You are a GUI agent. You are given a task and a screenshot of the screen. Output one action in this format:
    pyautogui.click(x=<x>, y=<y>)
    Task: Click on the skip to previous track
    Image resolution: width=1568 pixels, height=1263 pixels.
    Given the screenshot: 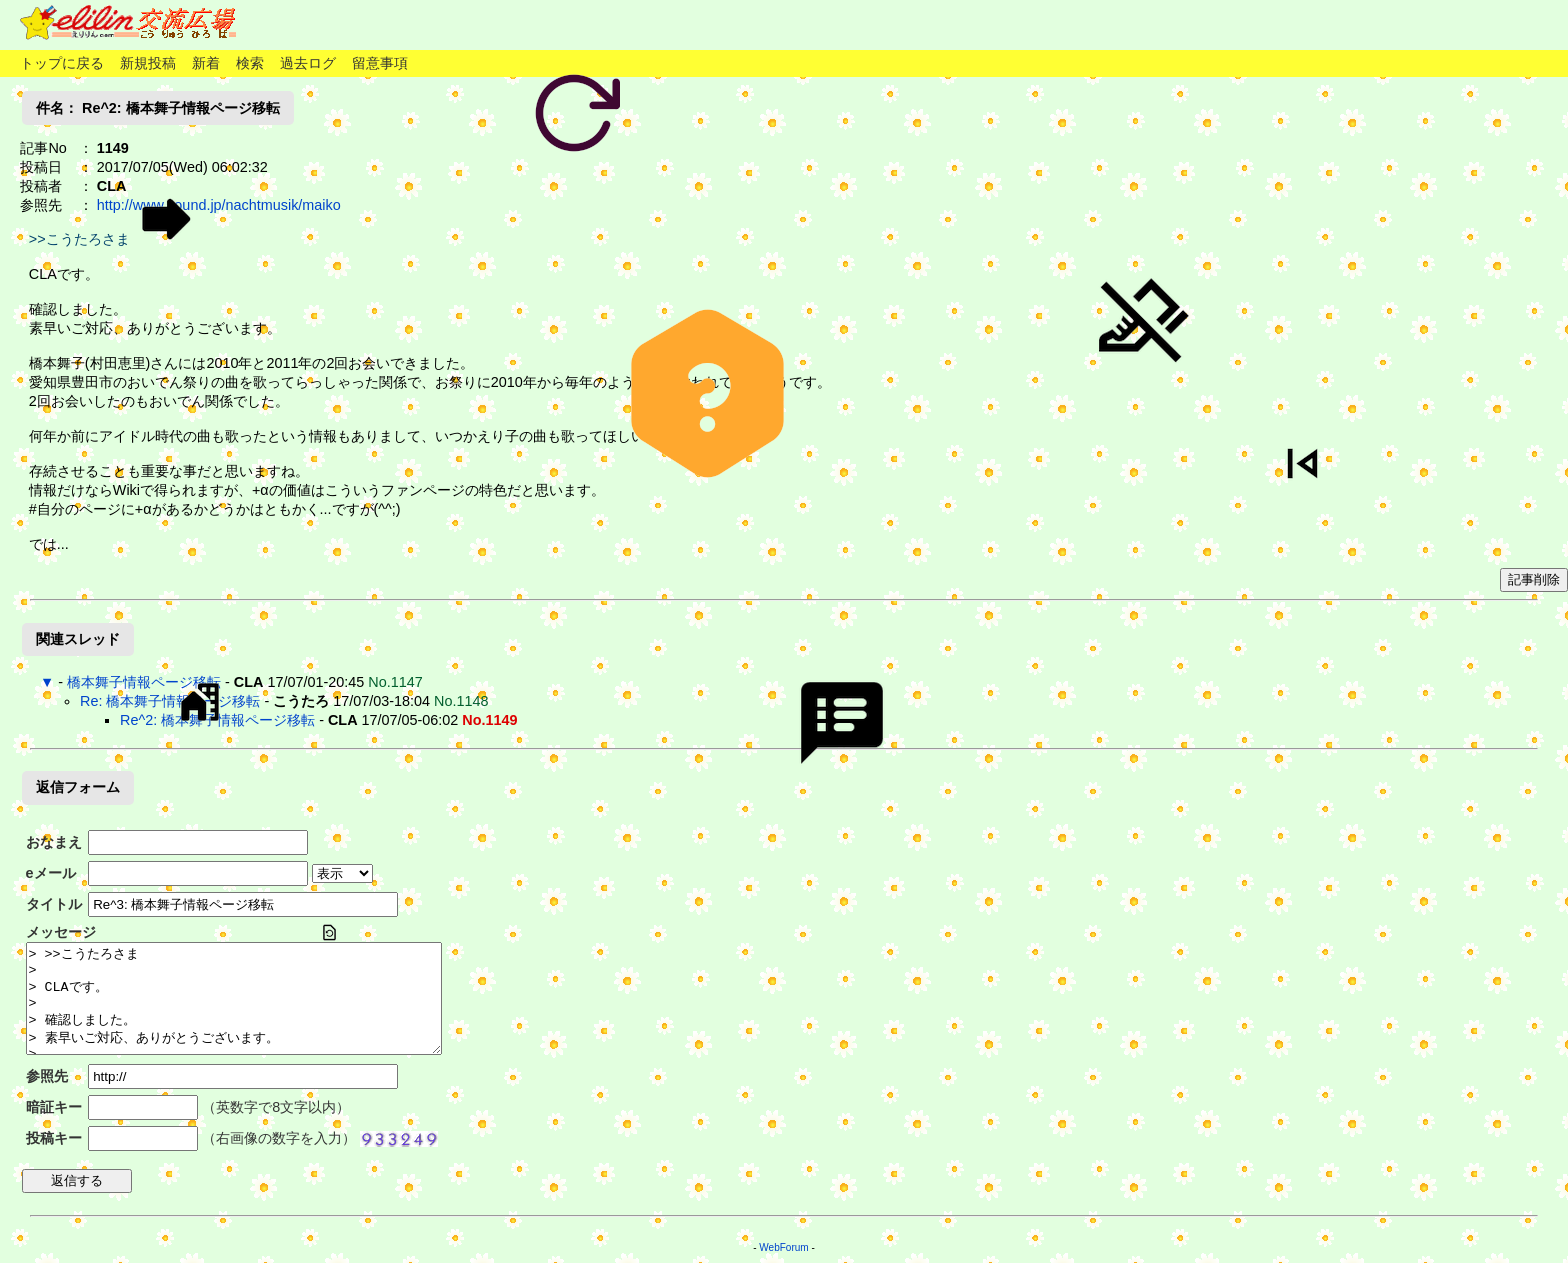 What is the action you would take?
    pyautogui.click(x=1302, y=463)
    